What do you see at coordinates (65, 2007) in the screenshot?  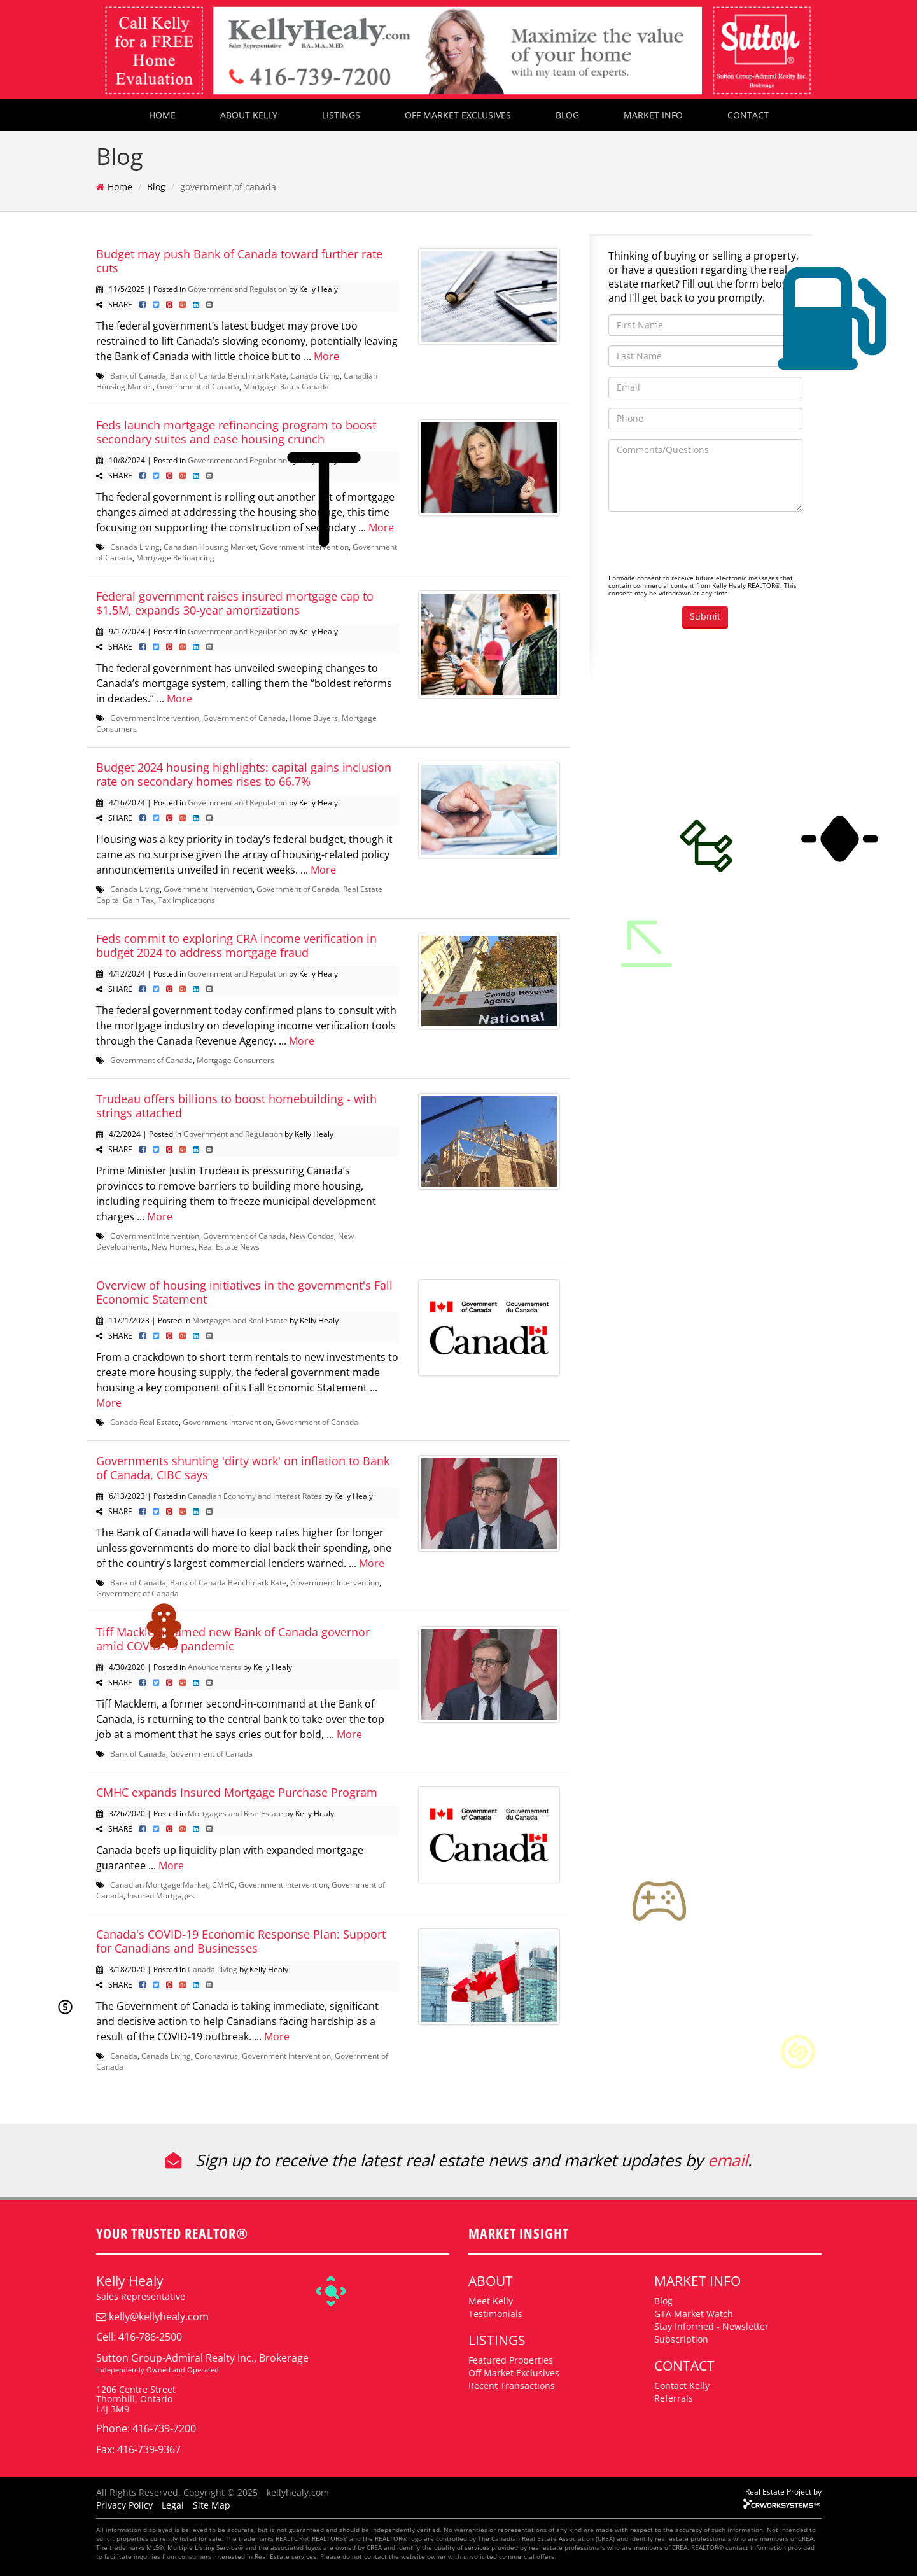 I see `indicates a word or item starting with "S"` at bounding box center [65, 2007].